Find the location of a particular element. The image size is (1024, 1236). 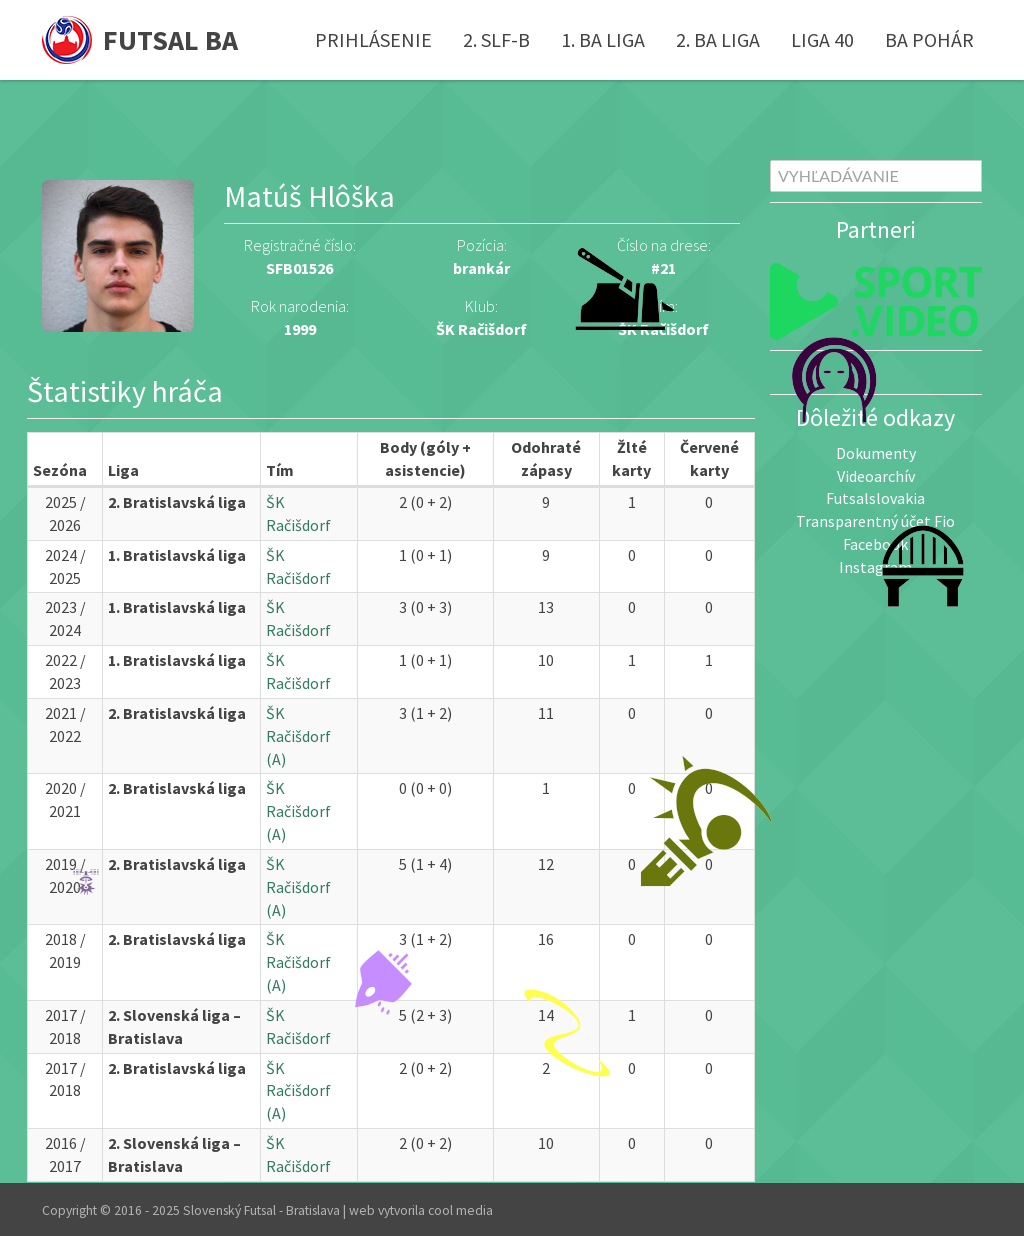

launch bombing run or airstrike action is located at coordinates (383, 982).